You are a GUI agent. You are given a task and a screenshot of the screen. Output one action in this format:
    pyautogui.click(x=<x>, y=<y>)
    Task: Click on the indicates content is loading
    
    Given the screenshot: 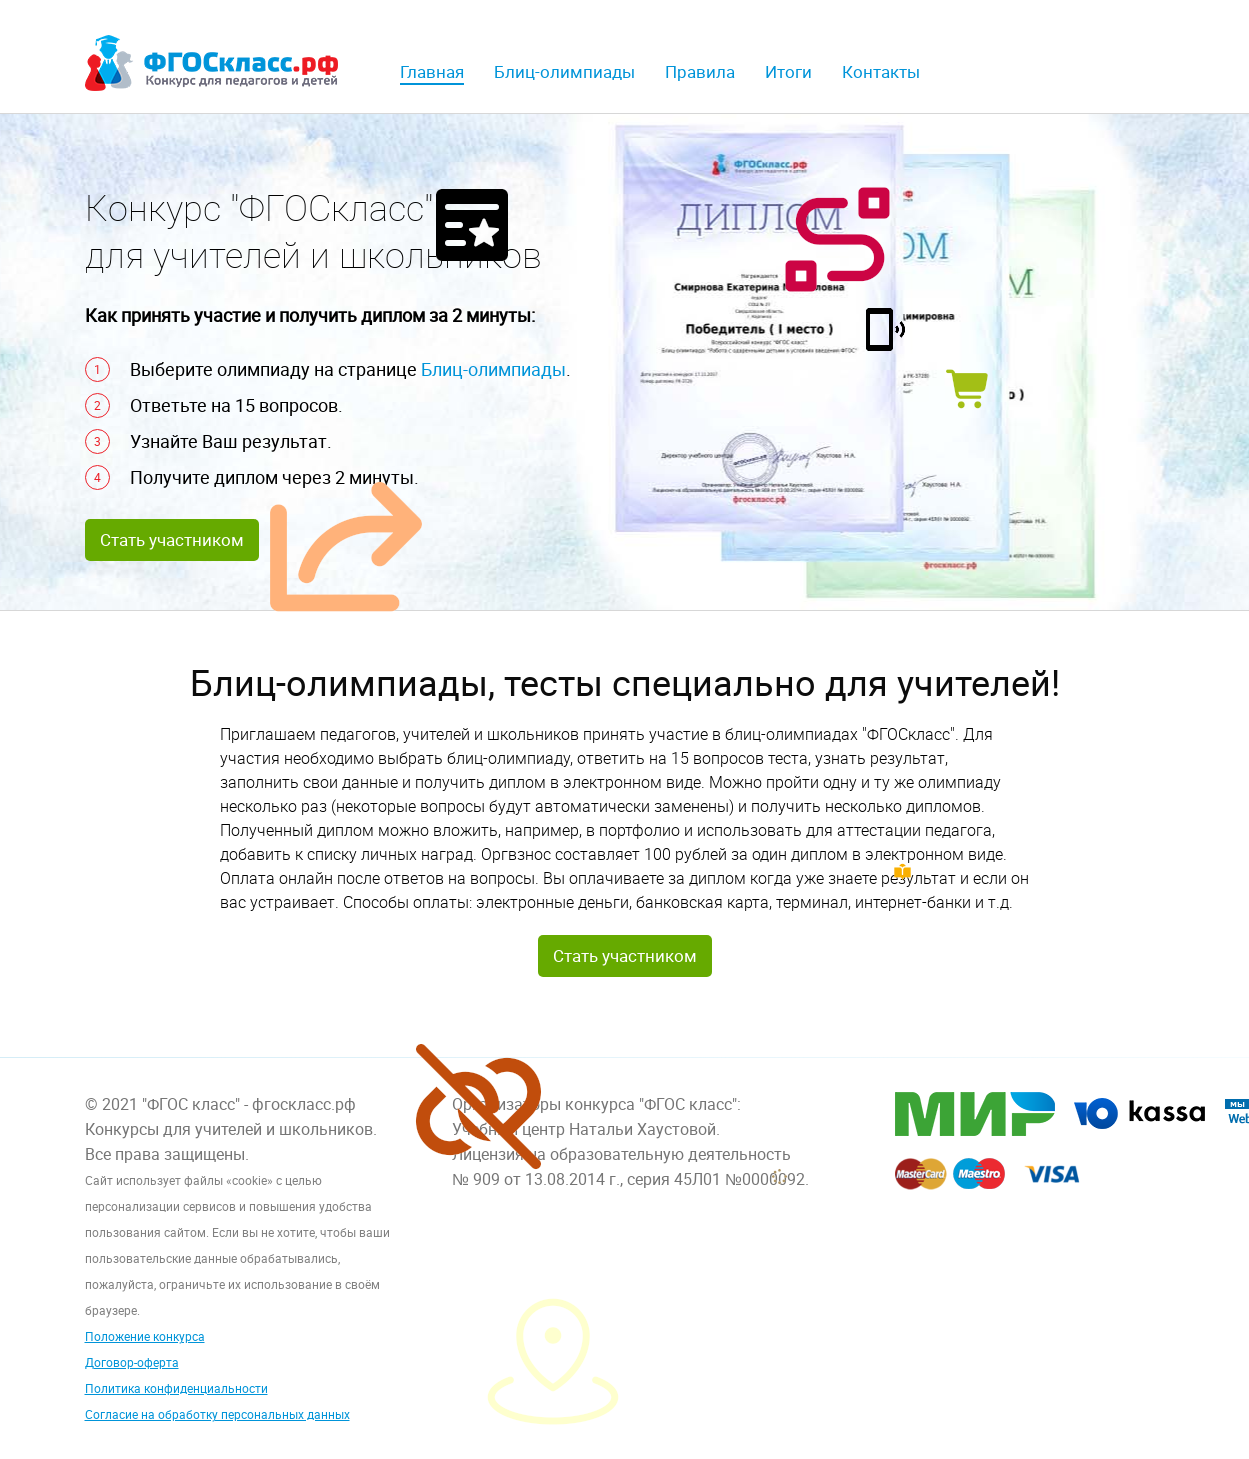 What is the action you would take?
    pyautogui.click(x=779, y=1176)
    